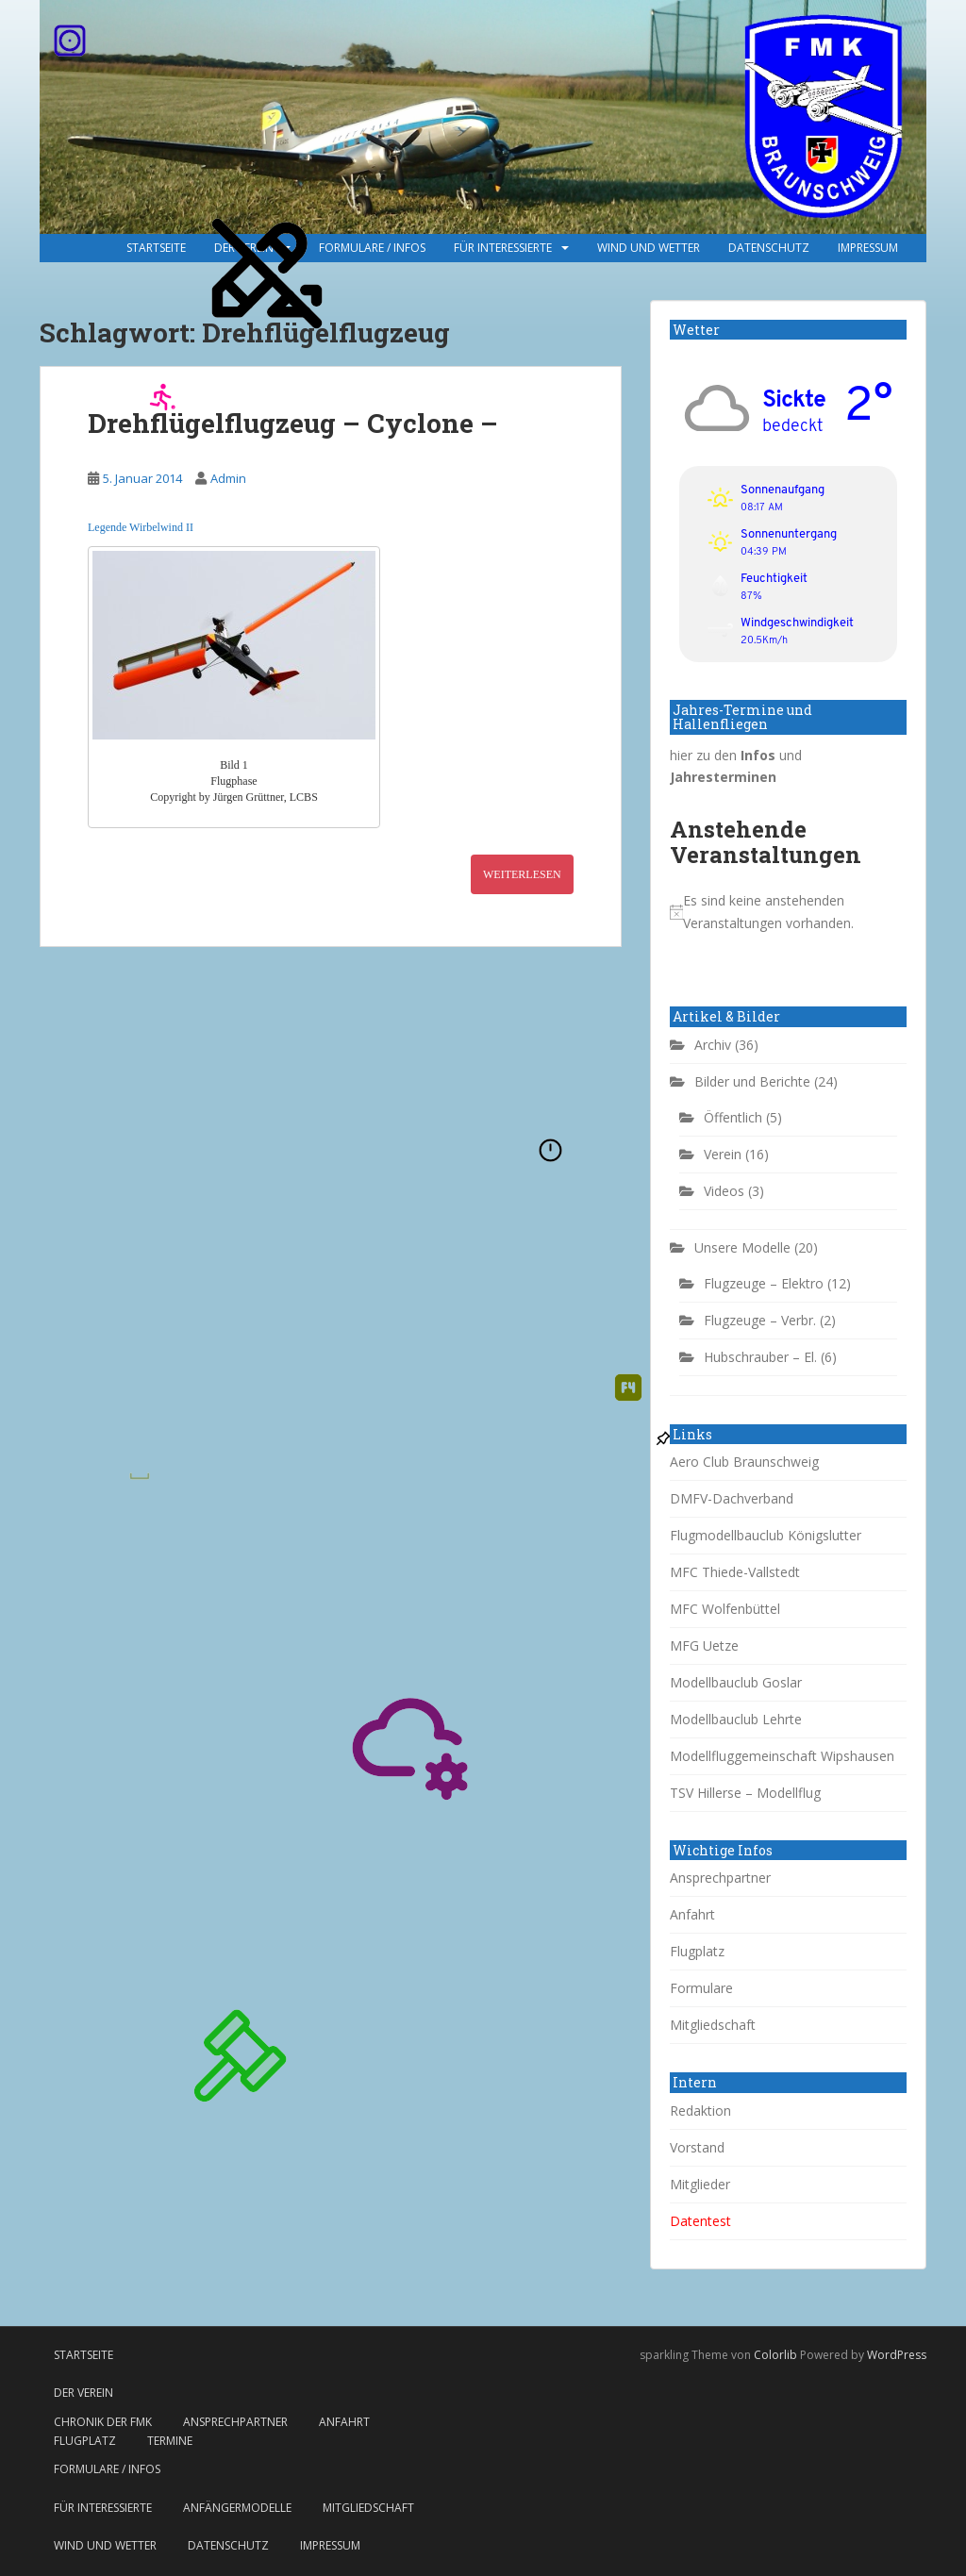 The image size is (966, 2576). I want to click on view current time or check the clock, so click(550, 1150).